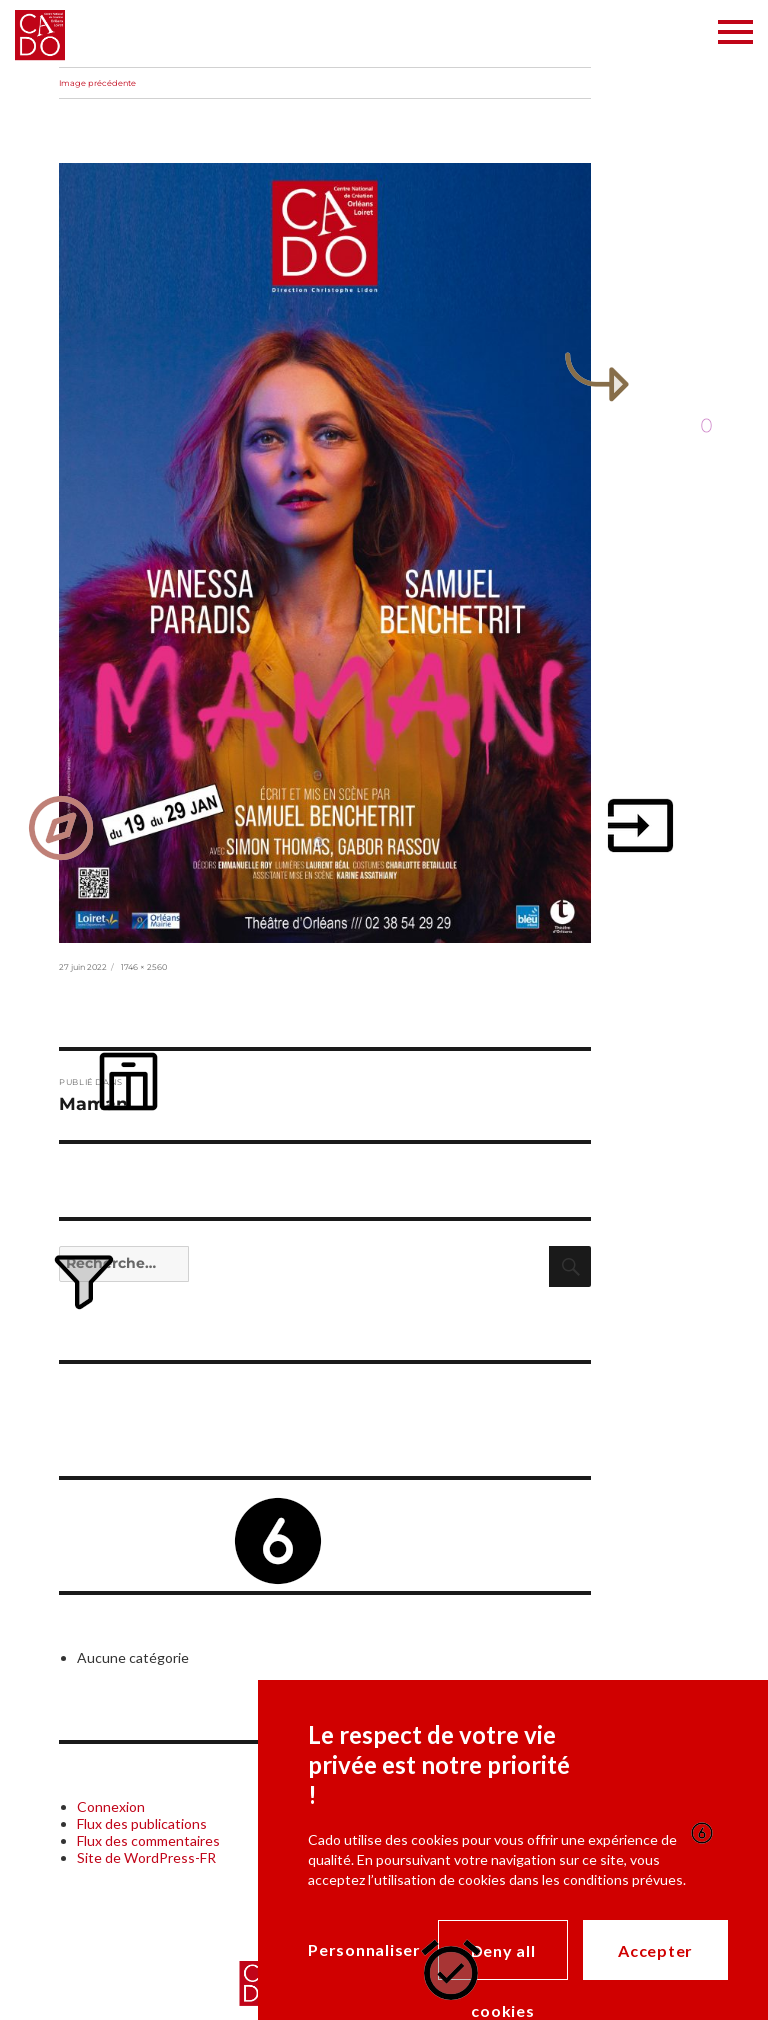 The width and height of the screenshot is (768, 2020). What do you see at coordinates (84, 1280) in the screenshot?
I see `filter or sort content` at bounding box center [84, 1280].